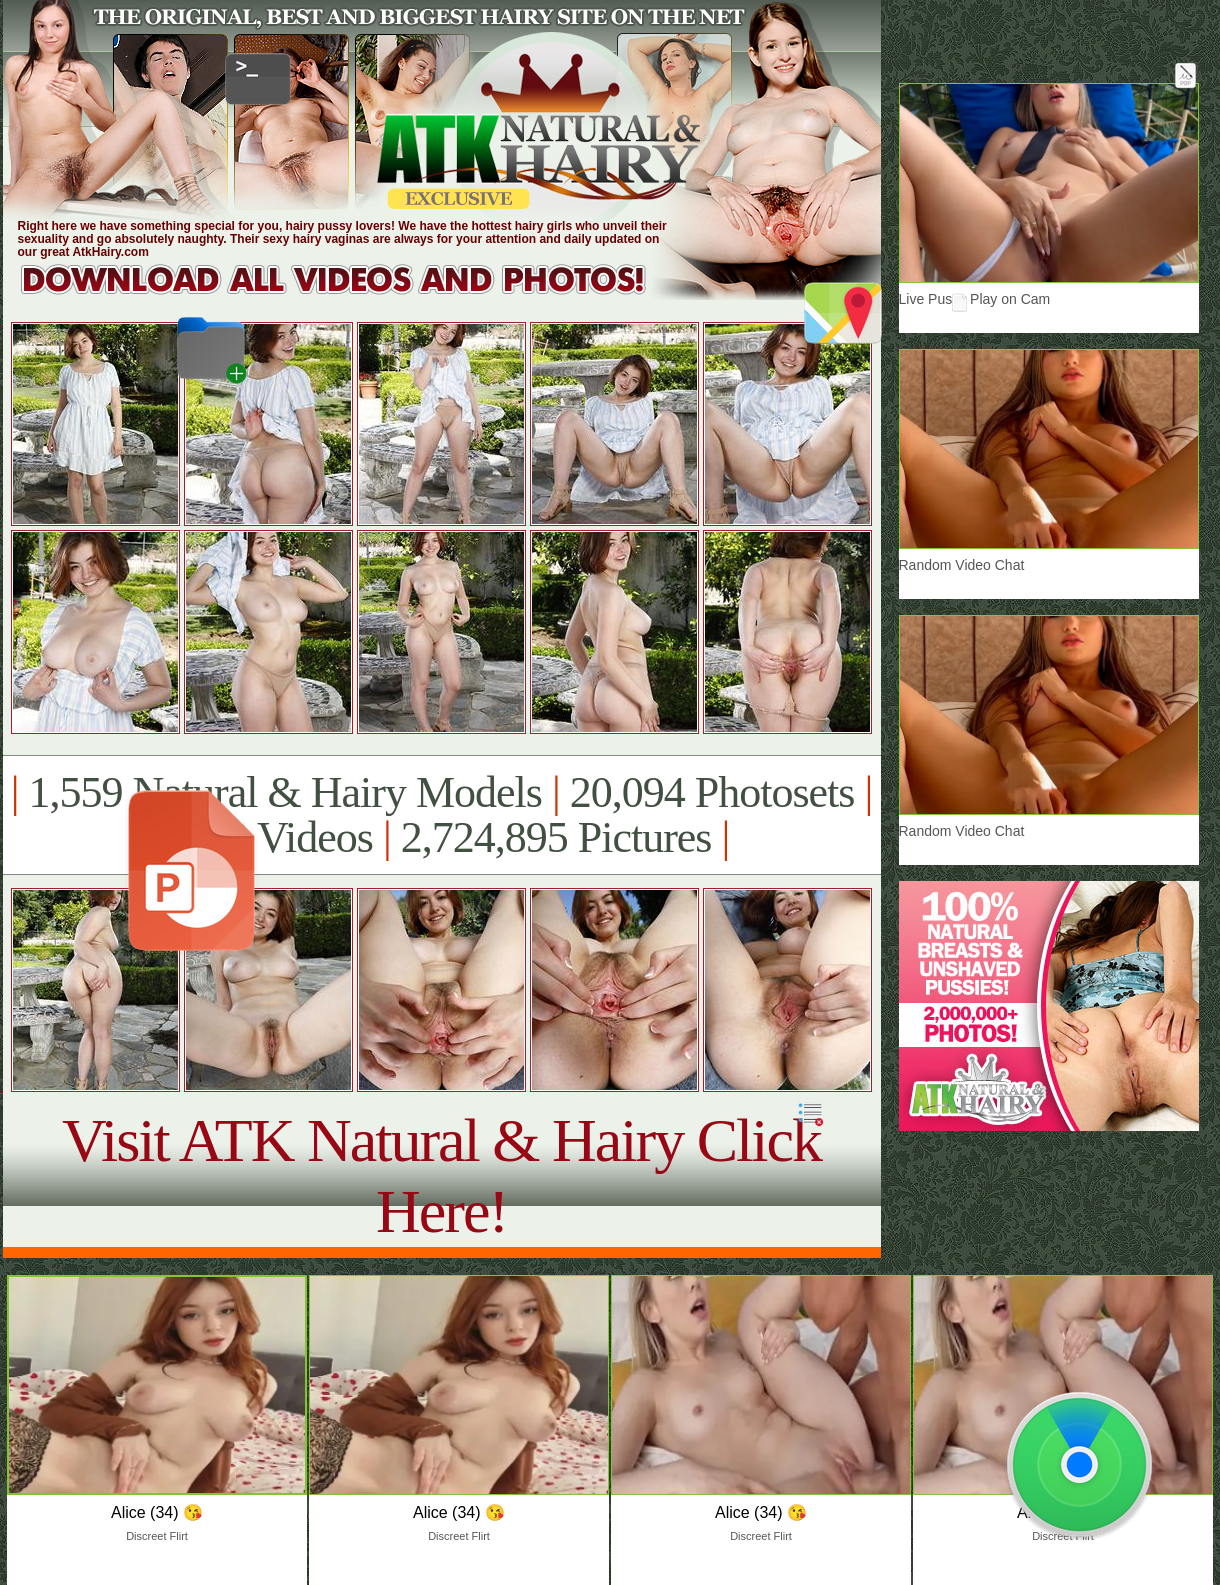 This screenshot has width=1220, height=1585. I want to click on remove an item from the list, so click(810, 1113).